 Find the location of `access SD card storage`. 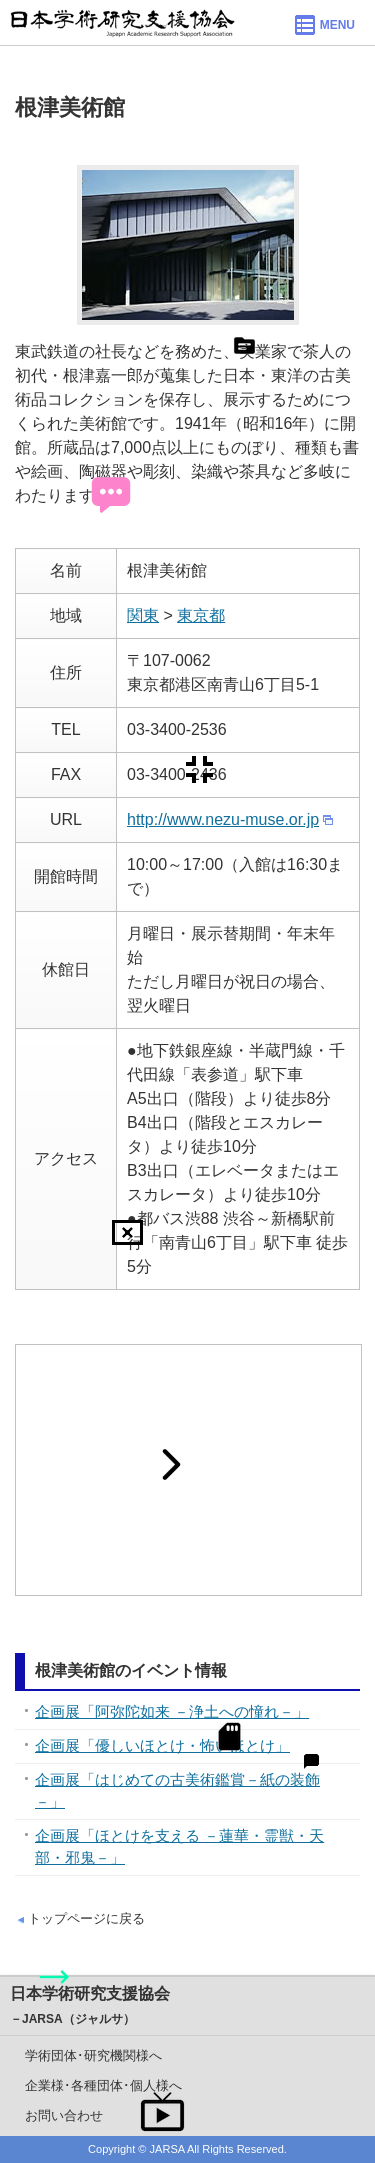

access SD card storage is located at coordinates (229, 1736).